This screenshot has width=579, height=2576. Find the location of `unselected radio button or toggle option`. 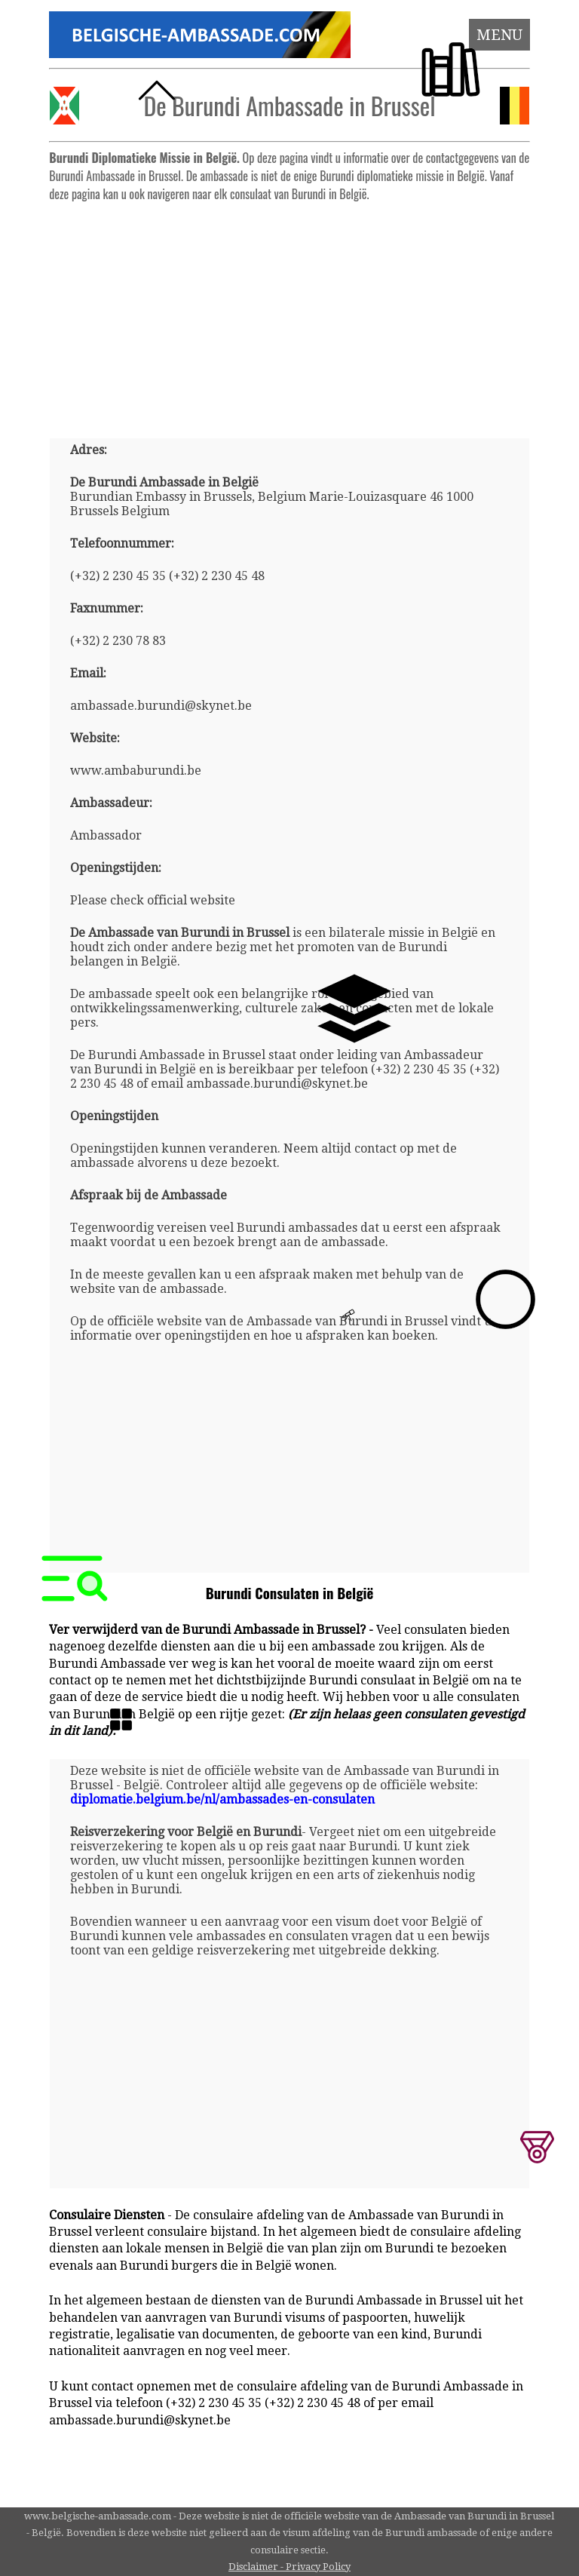

unselected radio button or toggle option is located at coordinates (505, 1299).